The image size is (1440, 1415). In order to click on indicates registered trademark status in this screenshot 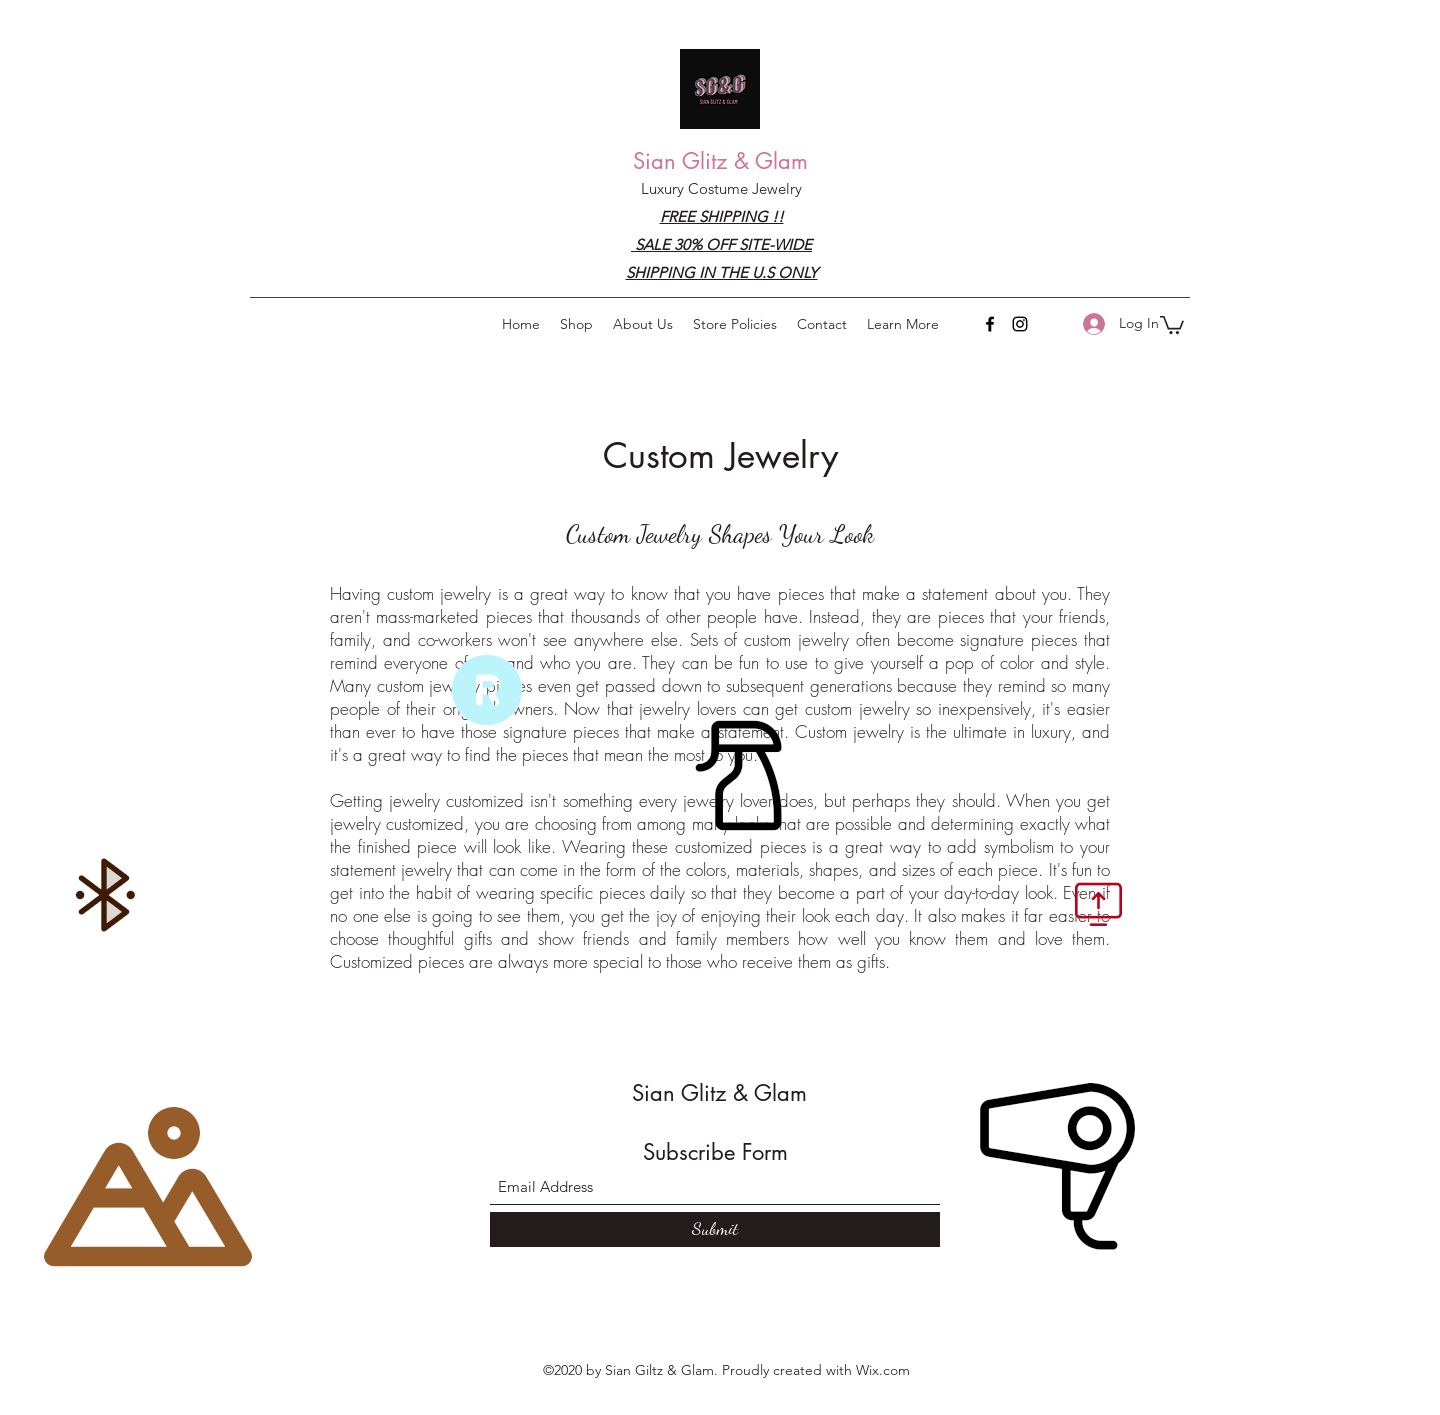, I will do `click(487, 690)`.